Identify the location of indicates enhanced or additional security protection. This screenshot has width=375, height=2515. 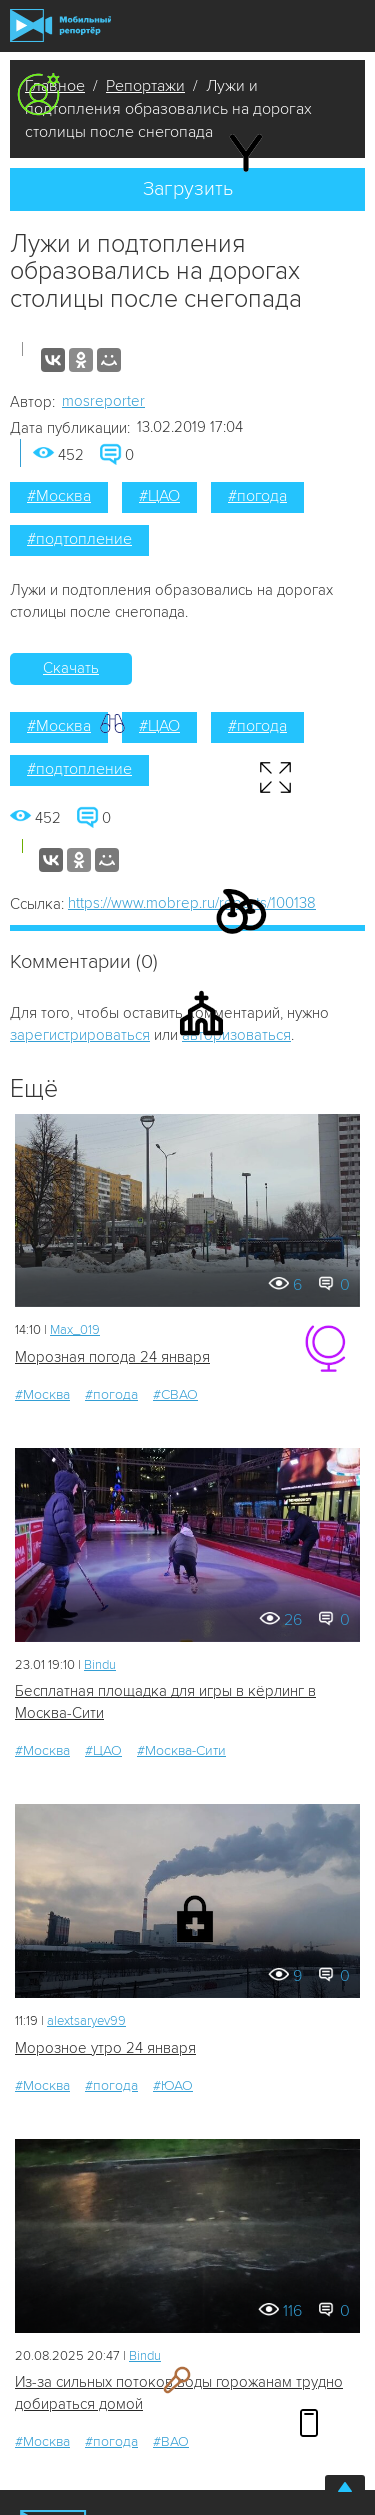
(195, 1920).